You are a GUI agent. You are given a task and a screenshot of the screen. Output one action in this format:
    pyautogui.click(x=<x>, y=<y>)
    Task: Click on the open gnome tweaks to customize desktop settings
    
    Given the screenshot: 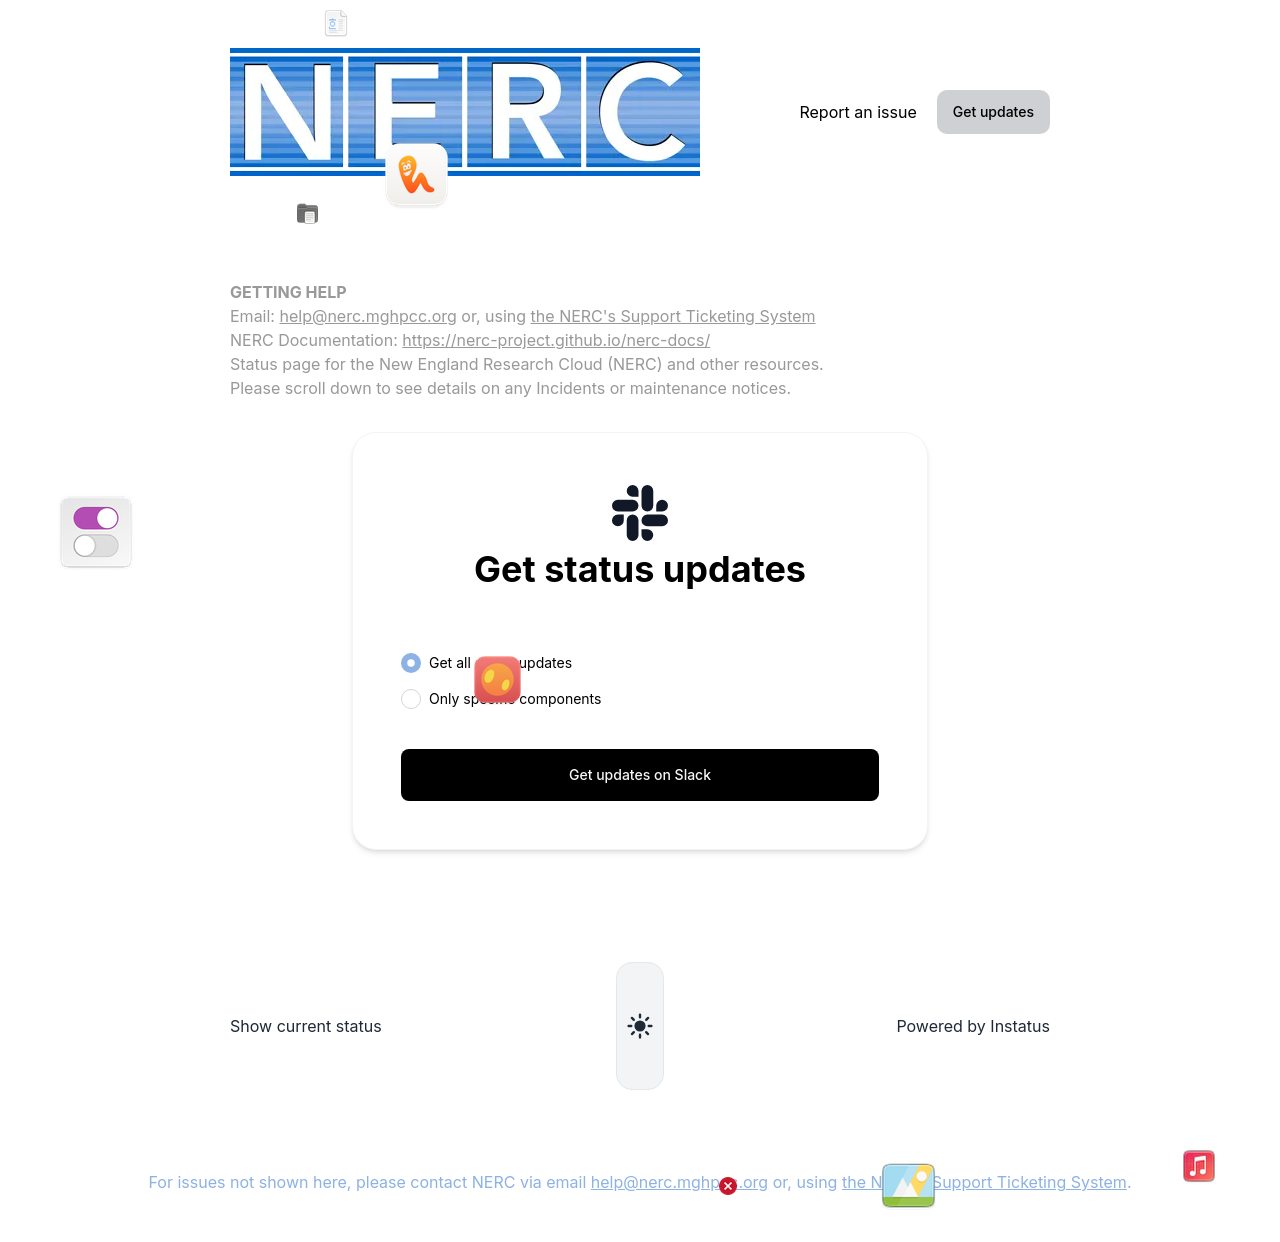 What is the action you would take?
    pyautogui.click(x=96, y=532)
    